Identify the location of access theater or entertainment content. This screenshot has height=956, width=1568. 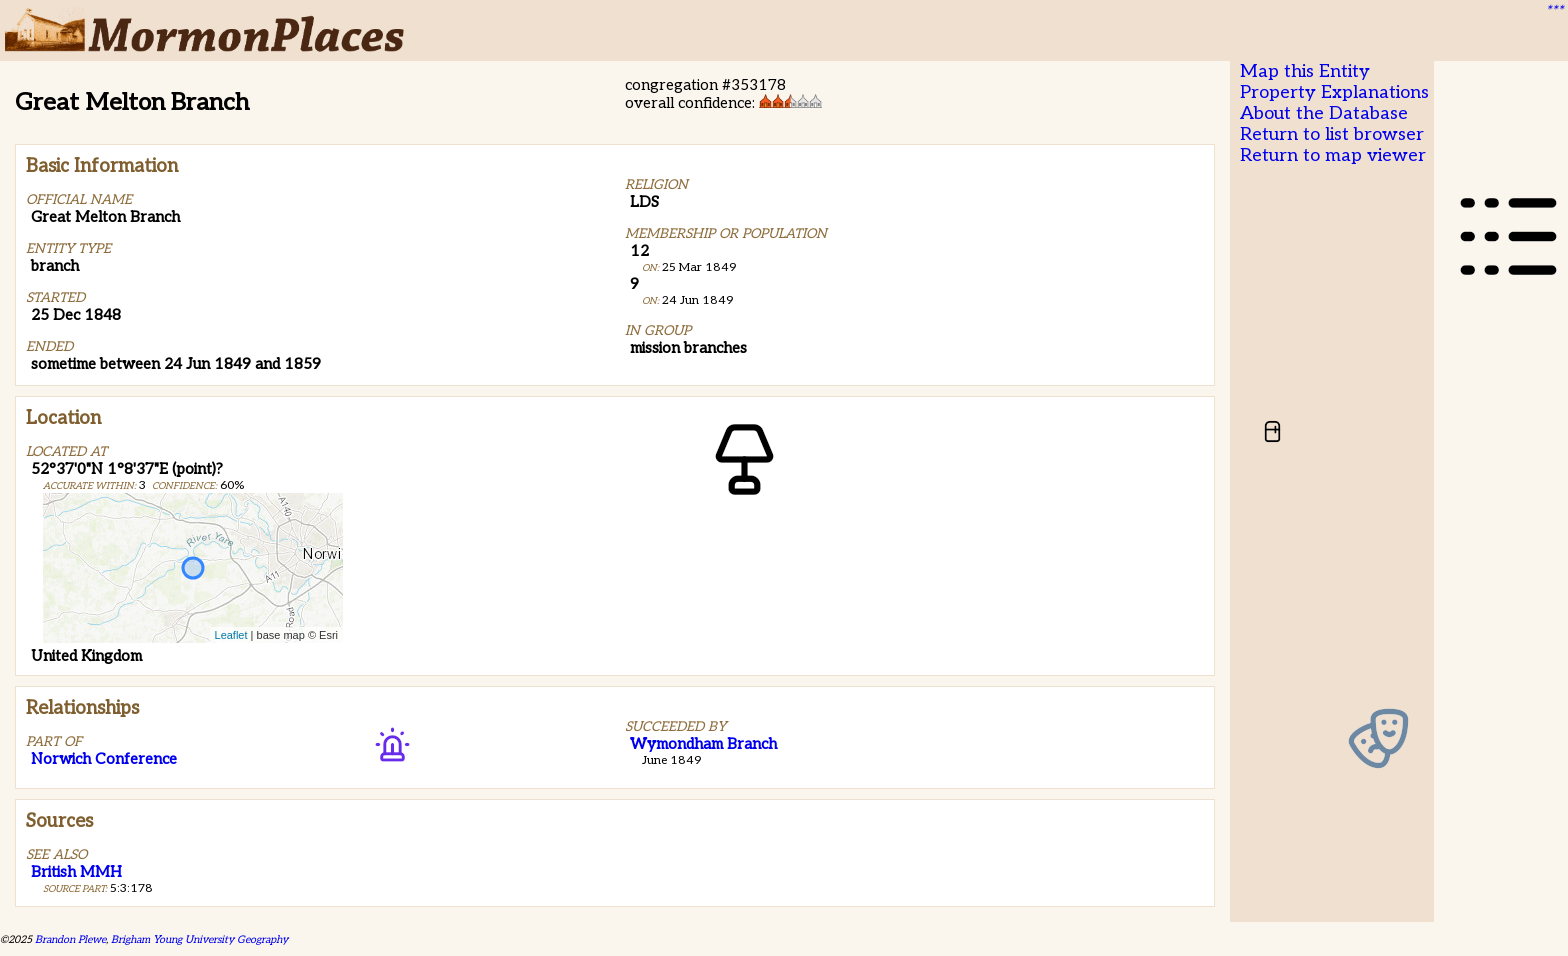
(1378, 738).